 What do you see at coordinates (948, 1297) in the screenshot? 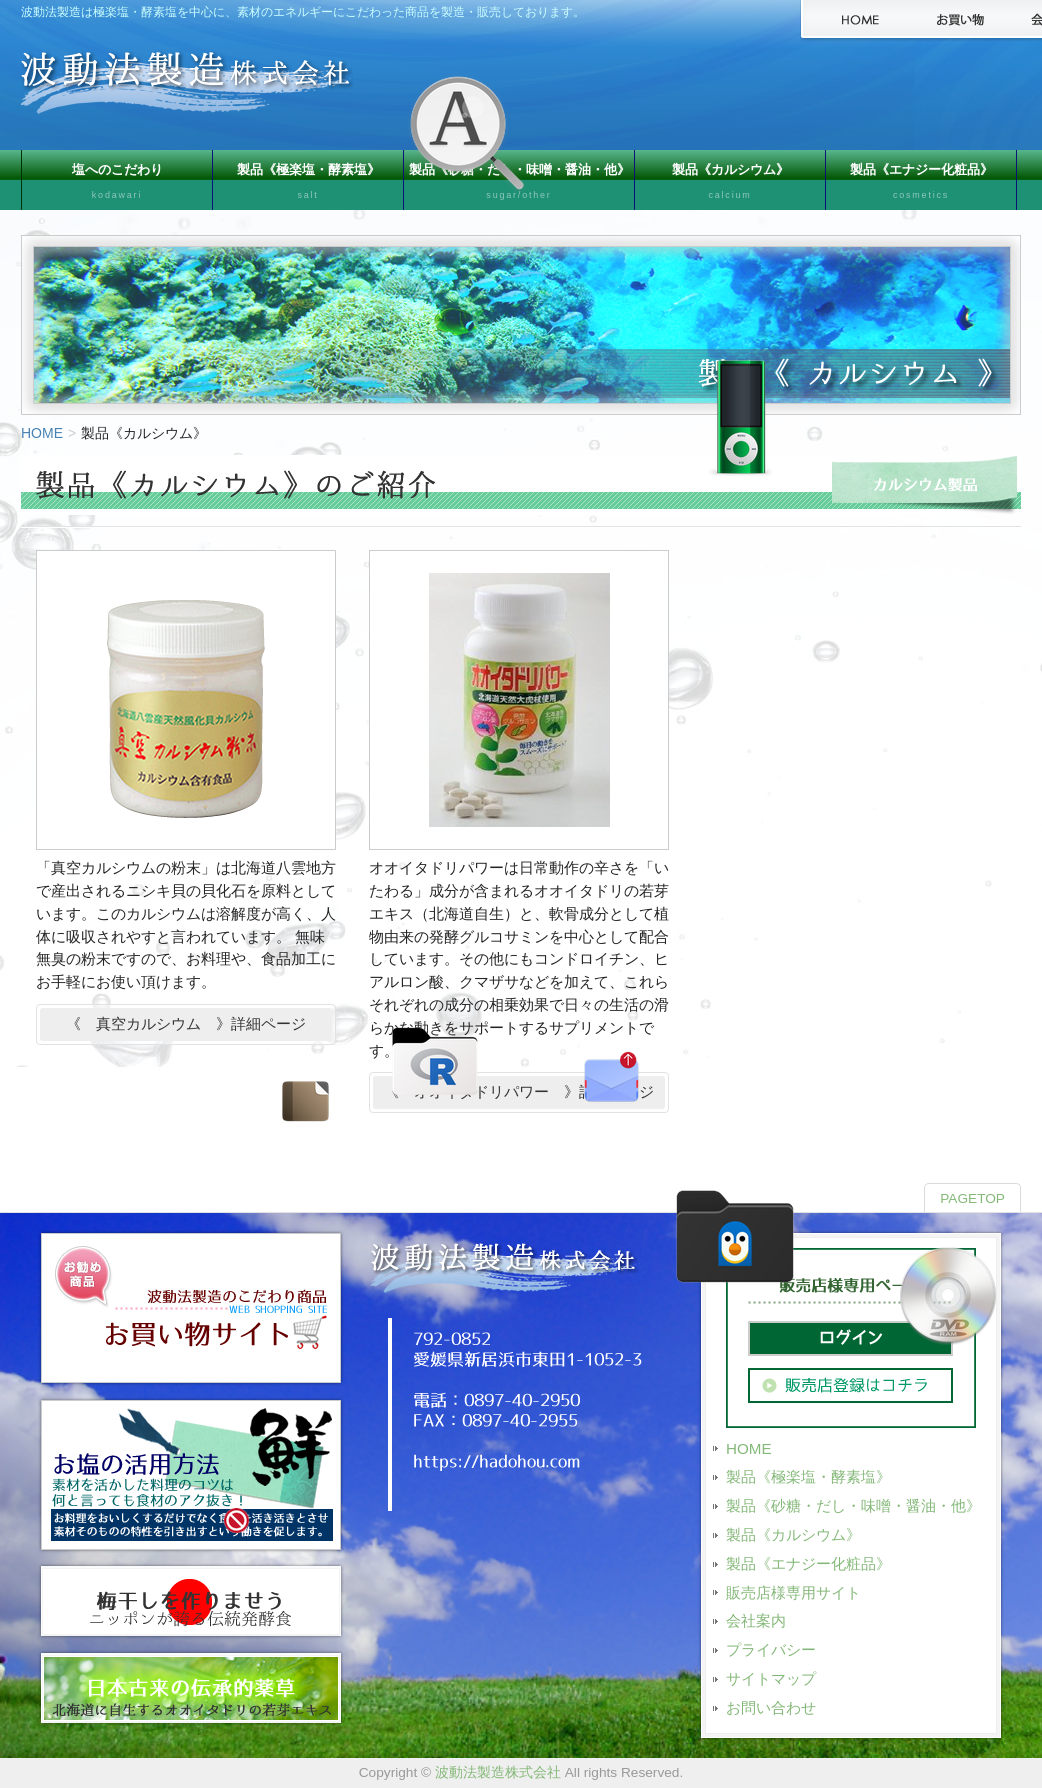
I see `indicates a DVD-RAM disc in the system` at bounding box center [948, 1297].